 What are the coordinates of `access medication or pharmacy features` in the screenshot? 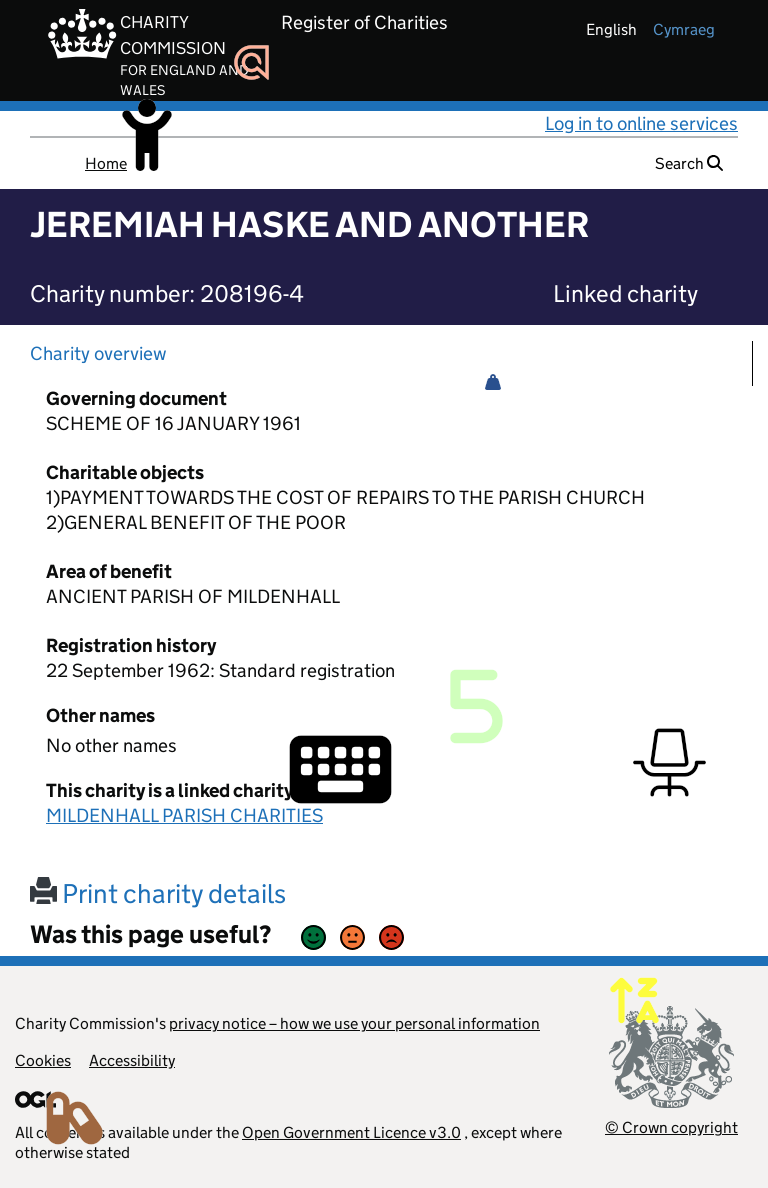 It's located at (73, 1118).